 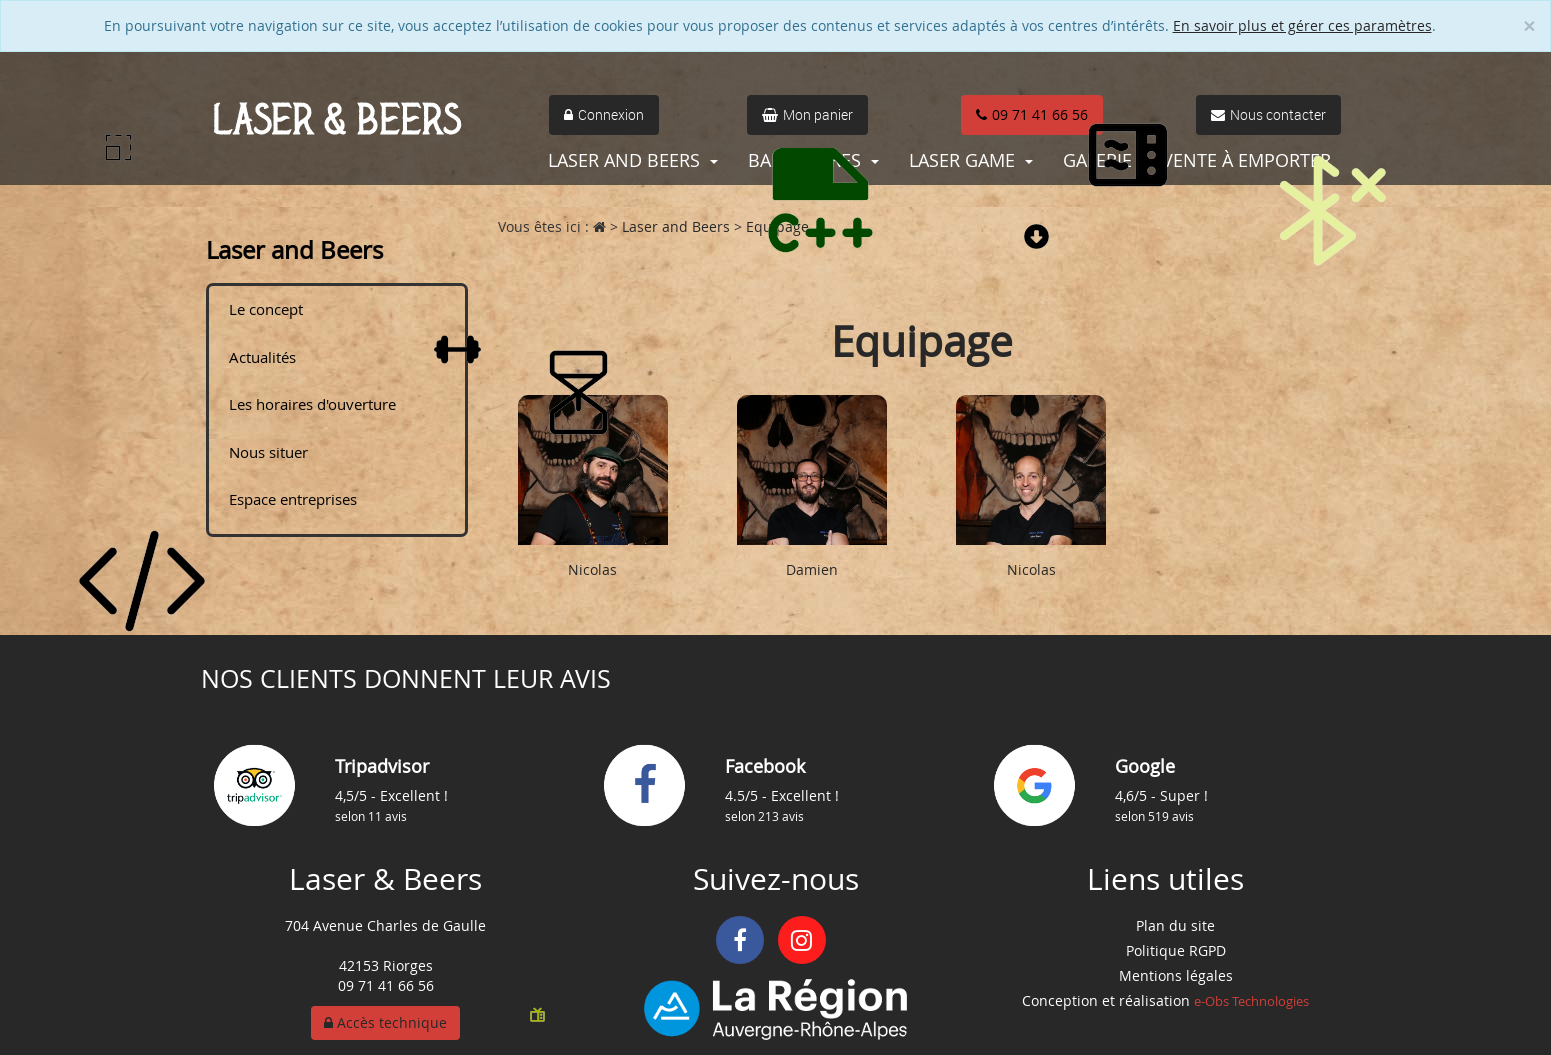 What do you see at coordinates (118, 147) in the screenshot?
I see `resize a window or element` at bounding box center [118, 147].